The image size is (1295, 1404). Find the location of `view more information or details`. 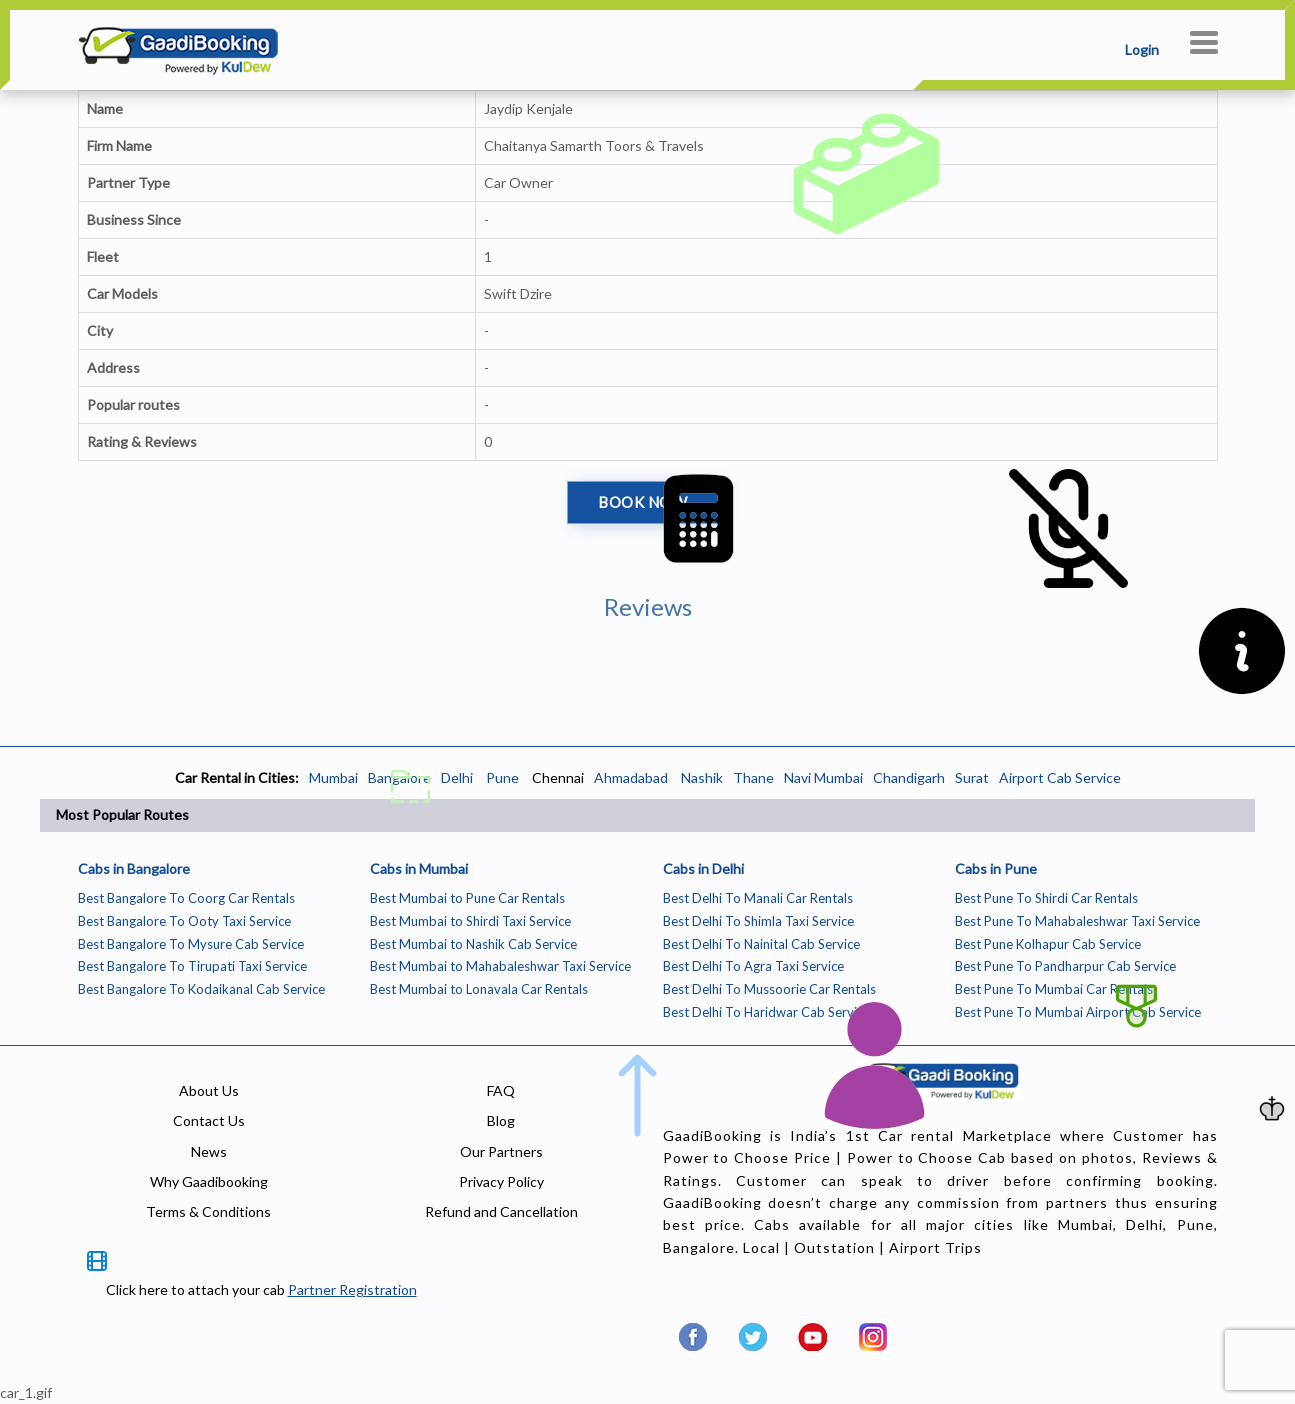

view more information or details is located at coordinates (1242, 651).